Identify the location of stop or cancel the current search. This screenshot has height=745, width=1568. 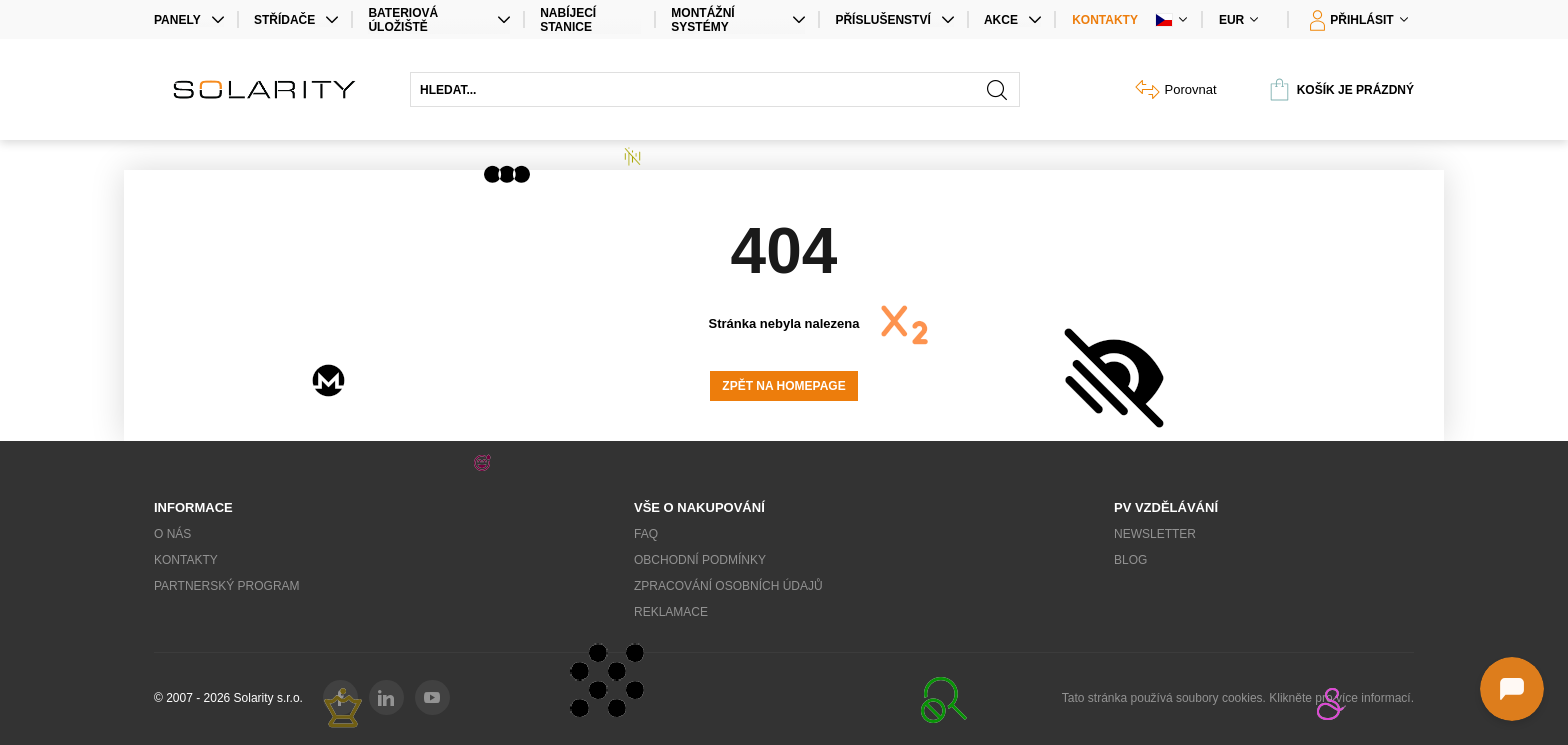
(945, 698).